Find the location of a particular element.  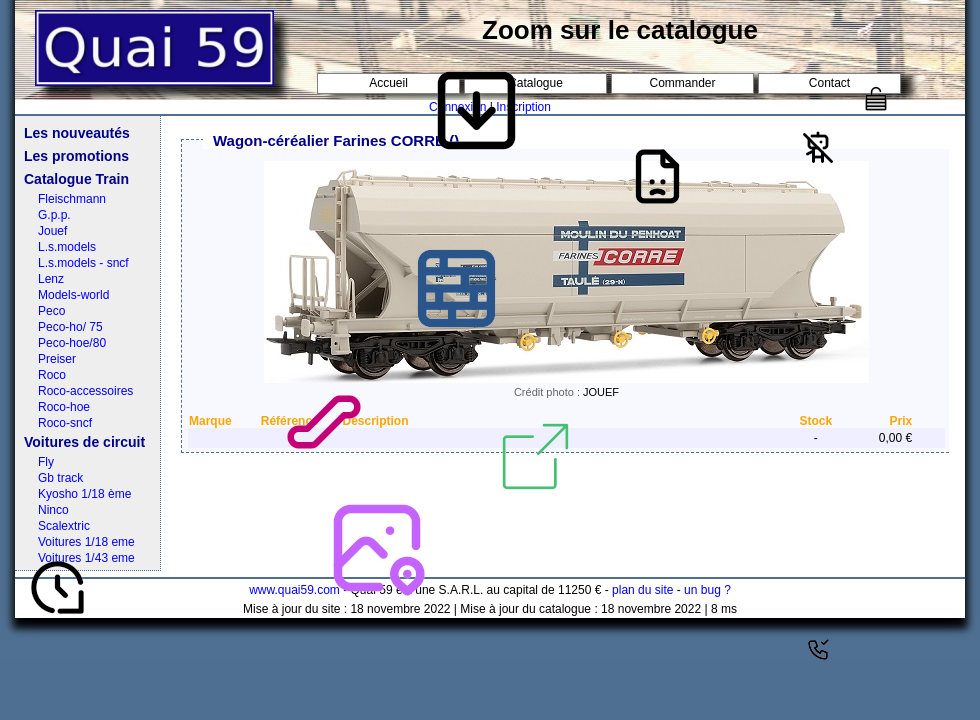

call completed successfully is located at coordinates (818, 649).